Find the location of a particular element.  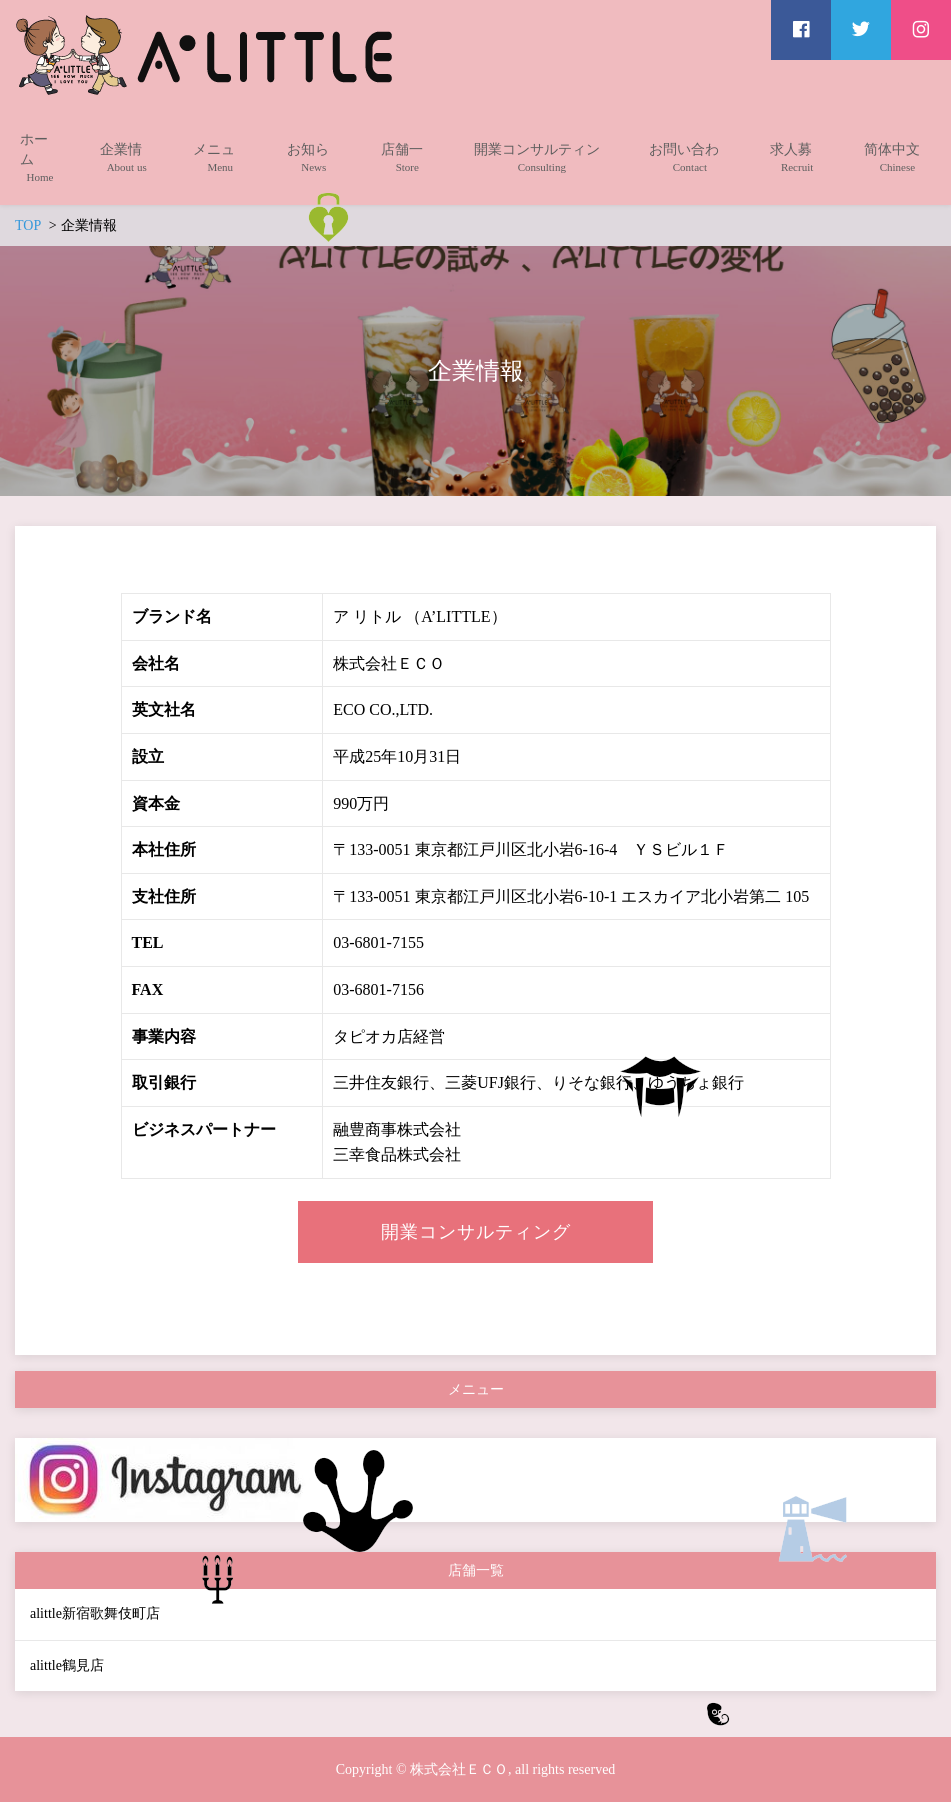

amphibian or frog-related game element is located at coordinates (358, 1501).